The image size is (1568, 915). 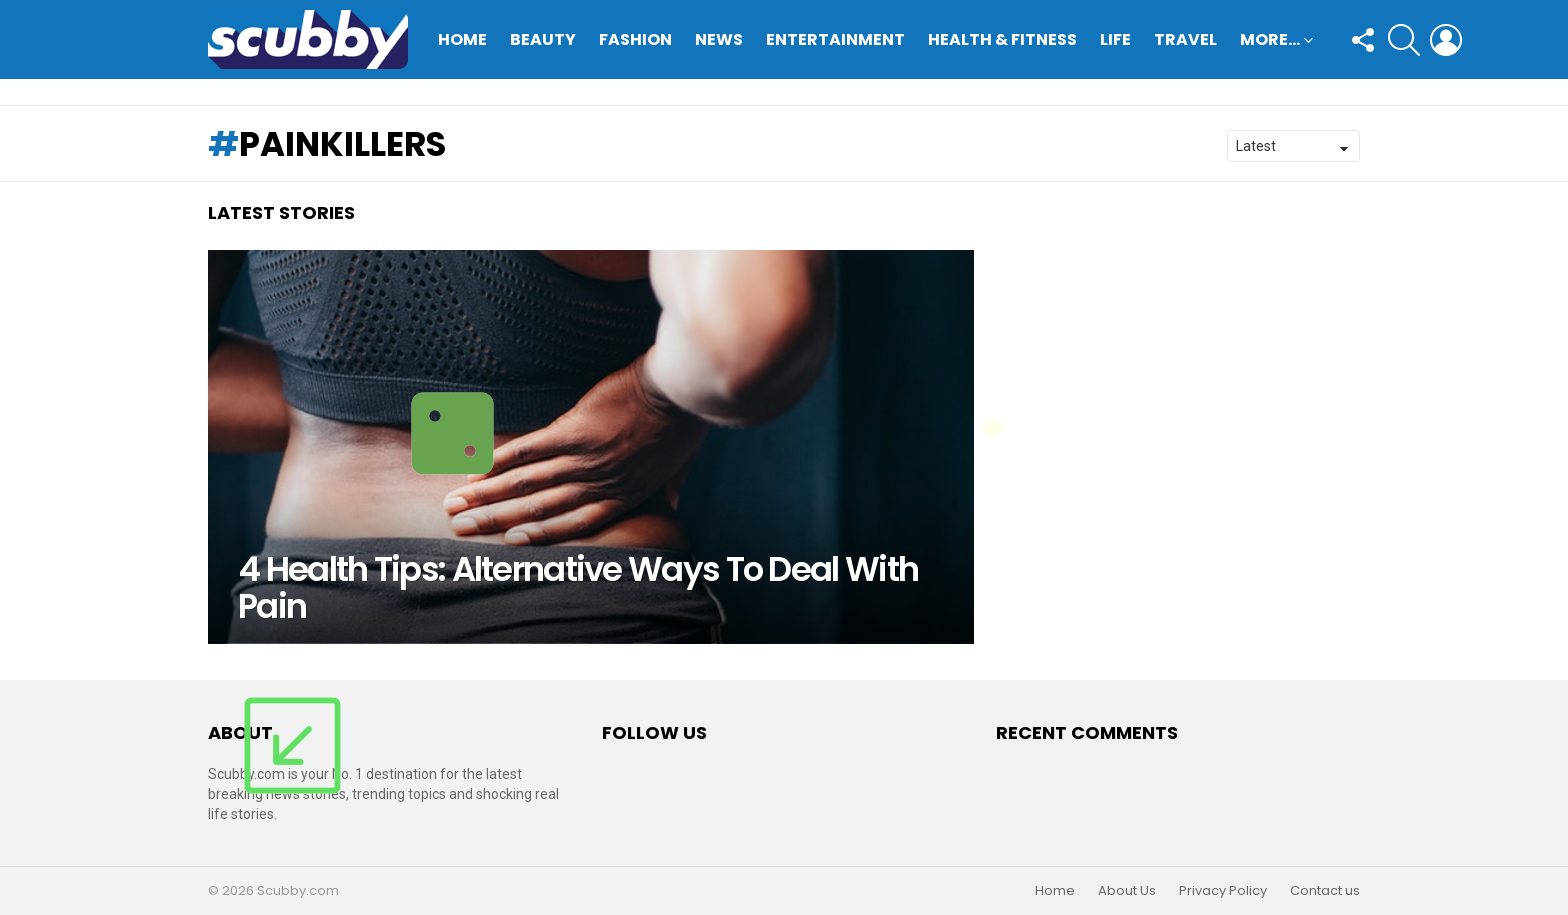 I want to click on move content to bottom-left corner, so click(x=292, y=745).